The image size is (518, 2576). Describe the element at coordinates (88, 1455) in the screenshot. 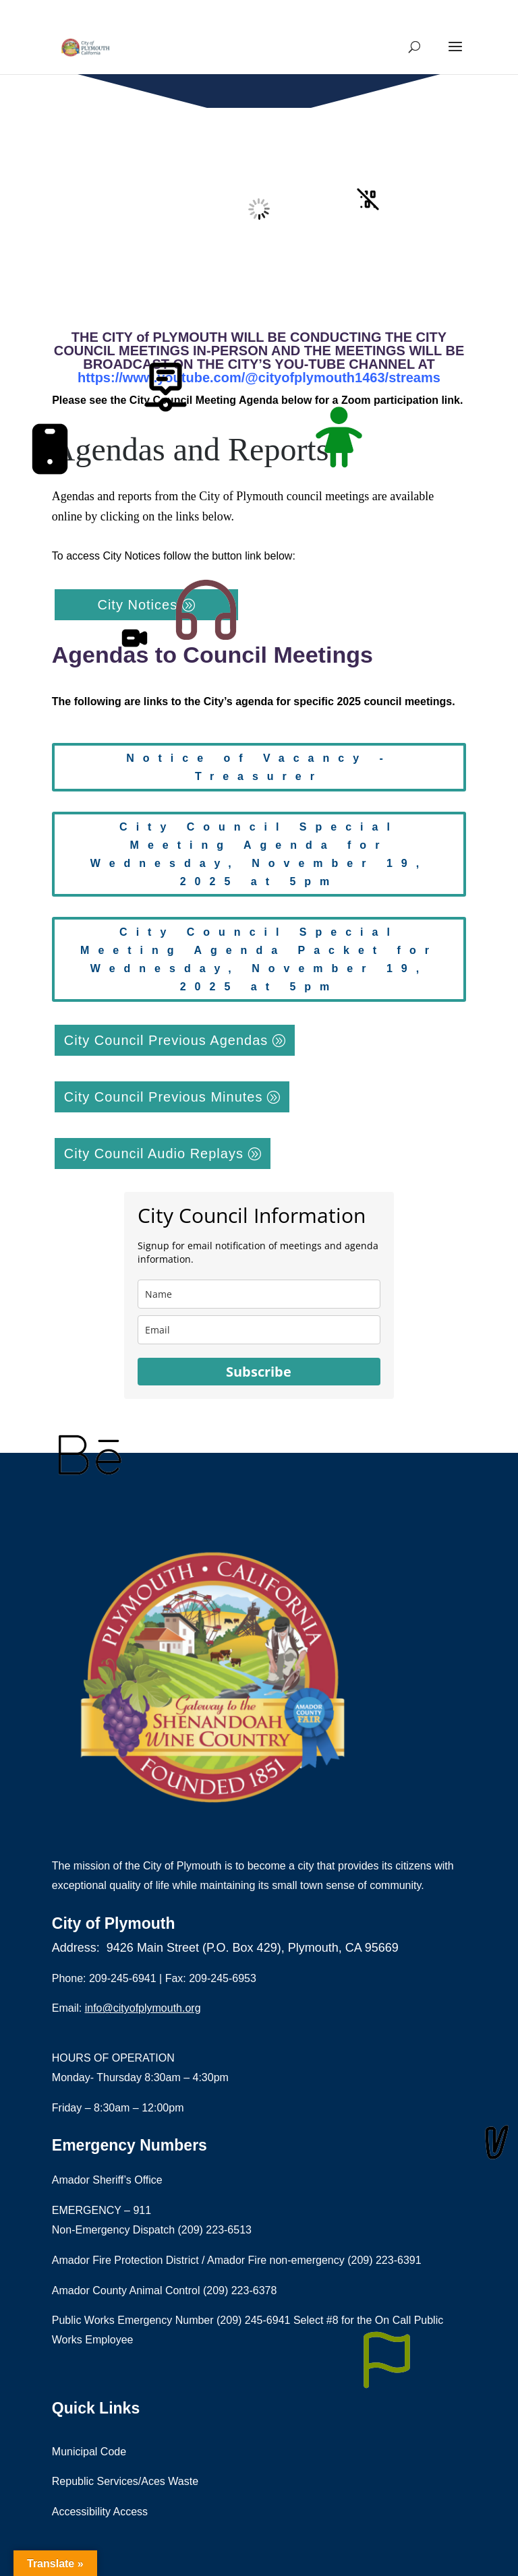

I see `view behance portfolio` at that location.